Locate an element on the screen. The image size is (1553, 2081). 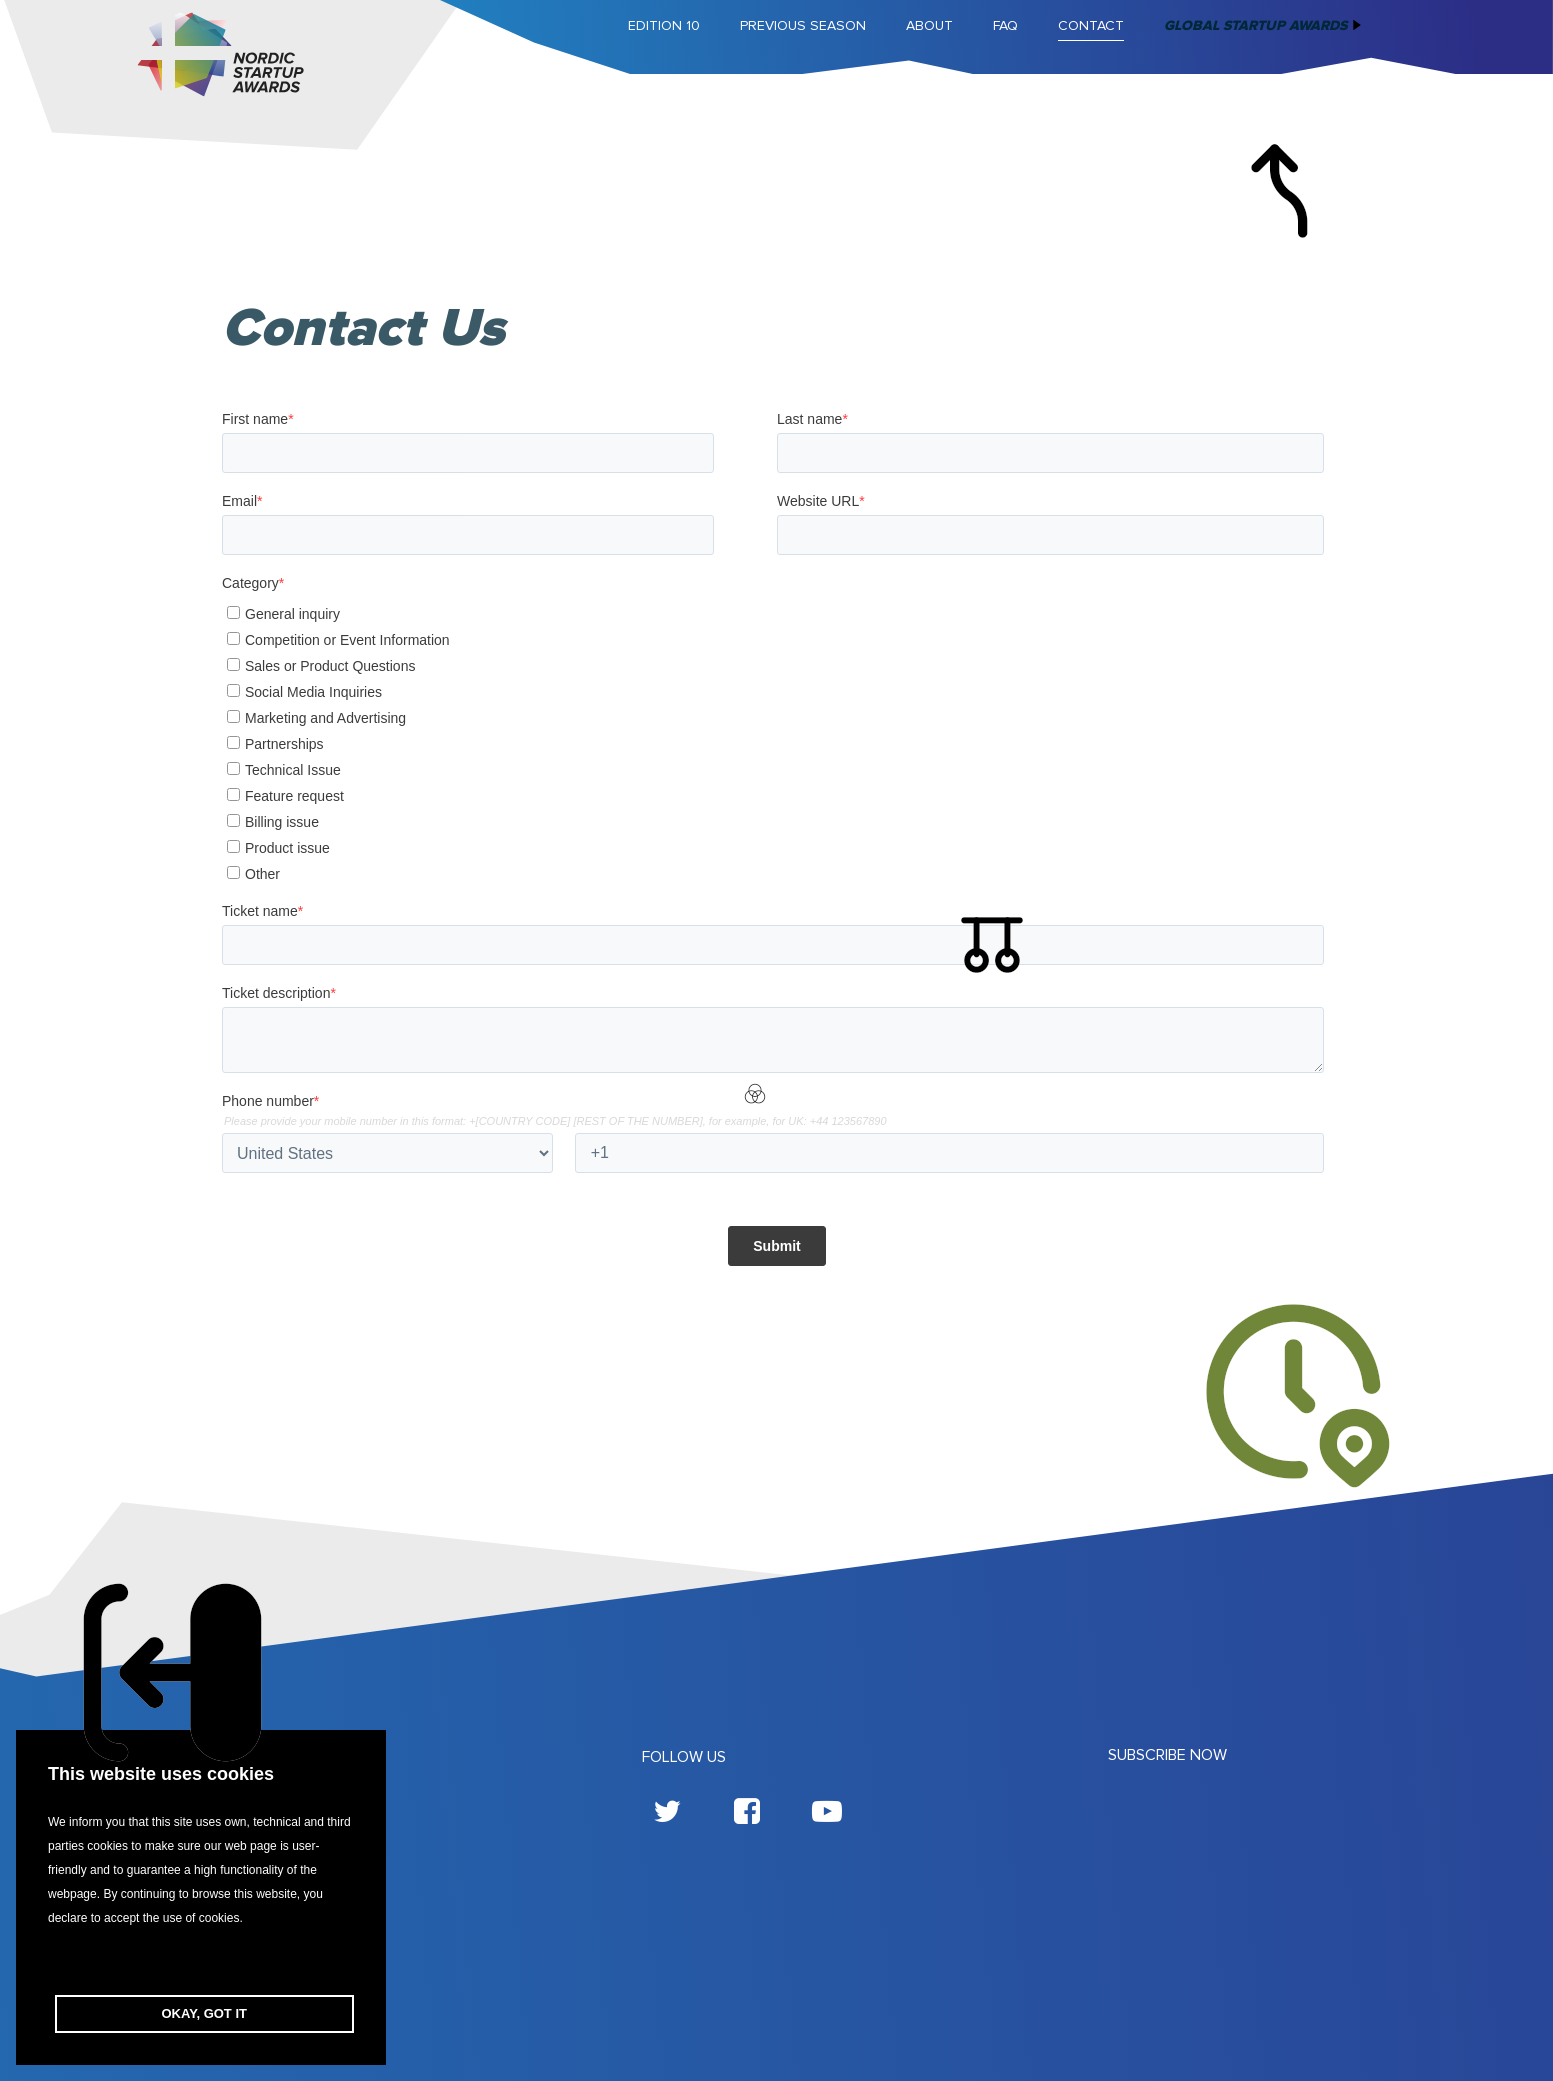
move element to the left is located at coordinates (172, 1672).